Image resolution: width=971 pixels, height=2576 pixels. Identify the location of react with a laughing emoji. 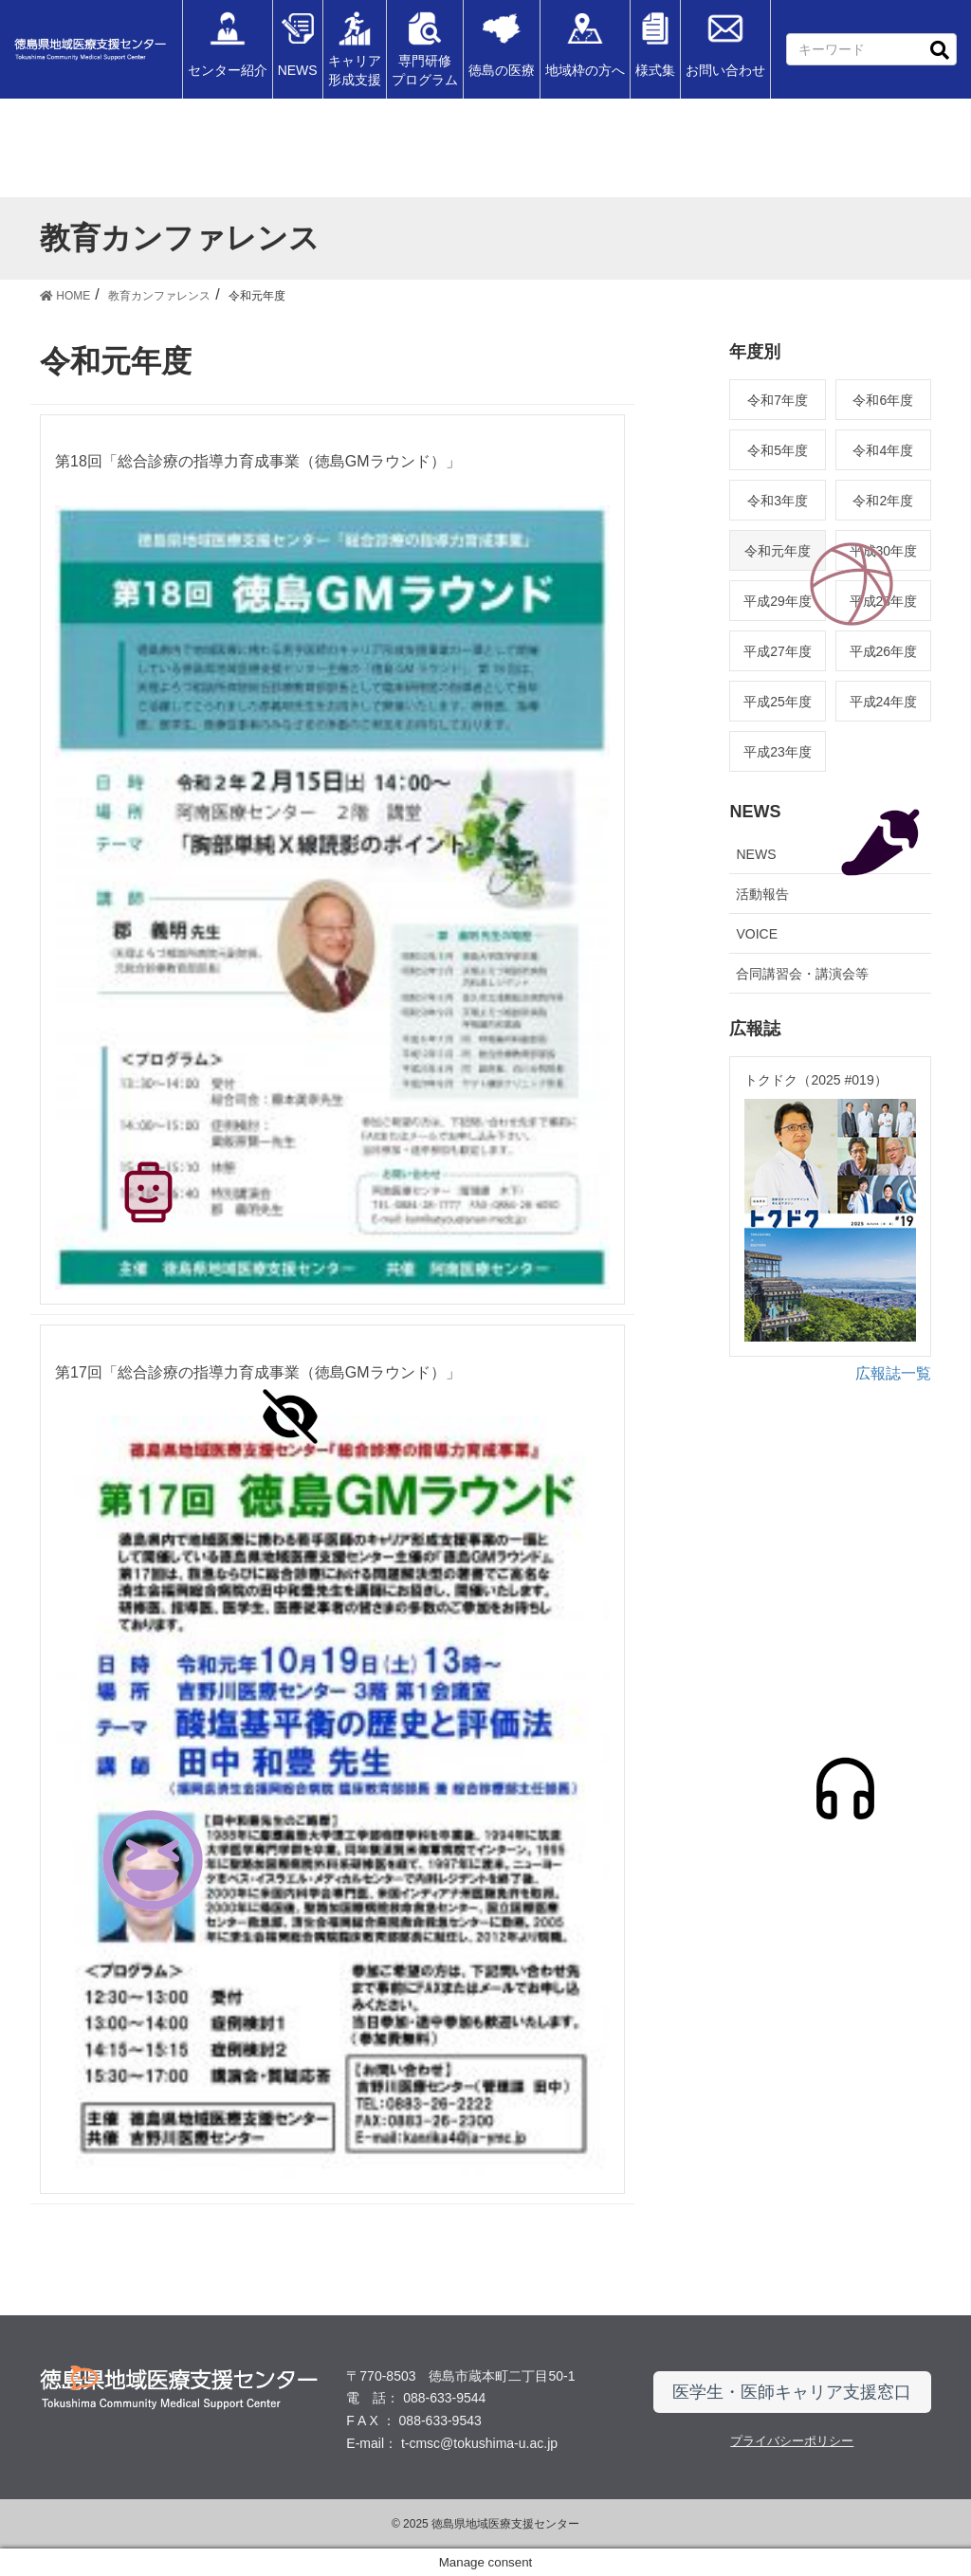
(153, 1860).